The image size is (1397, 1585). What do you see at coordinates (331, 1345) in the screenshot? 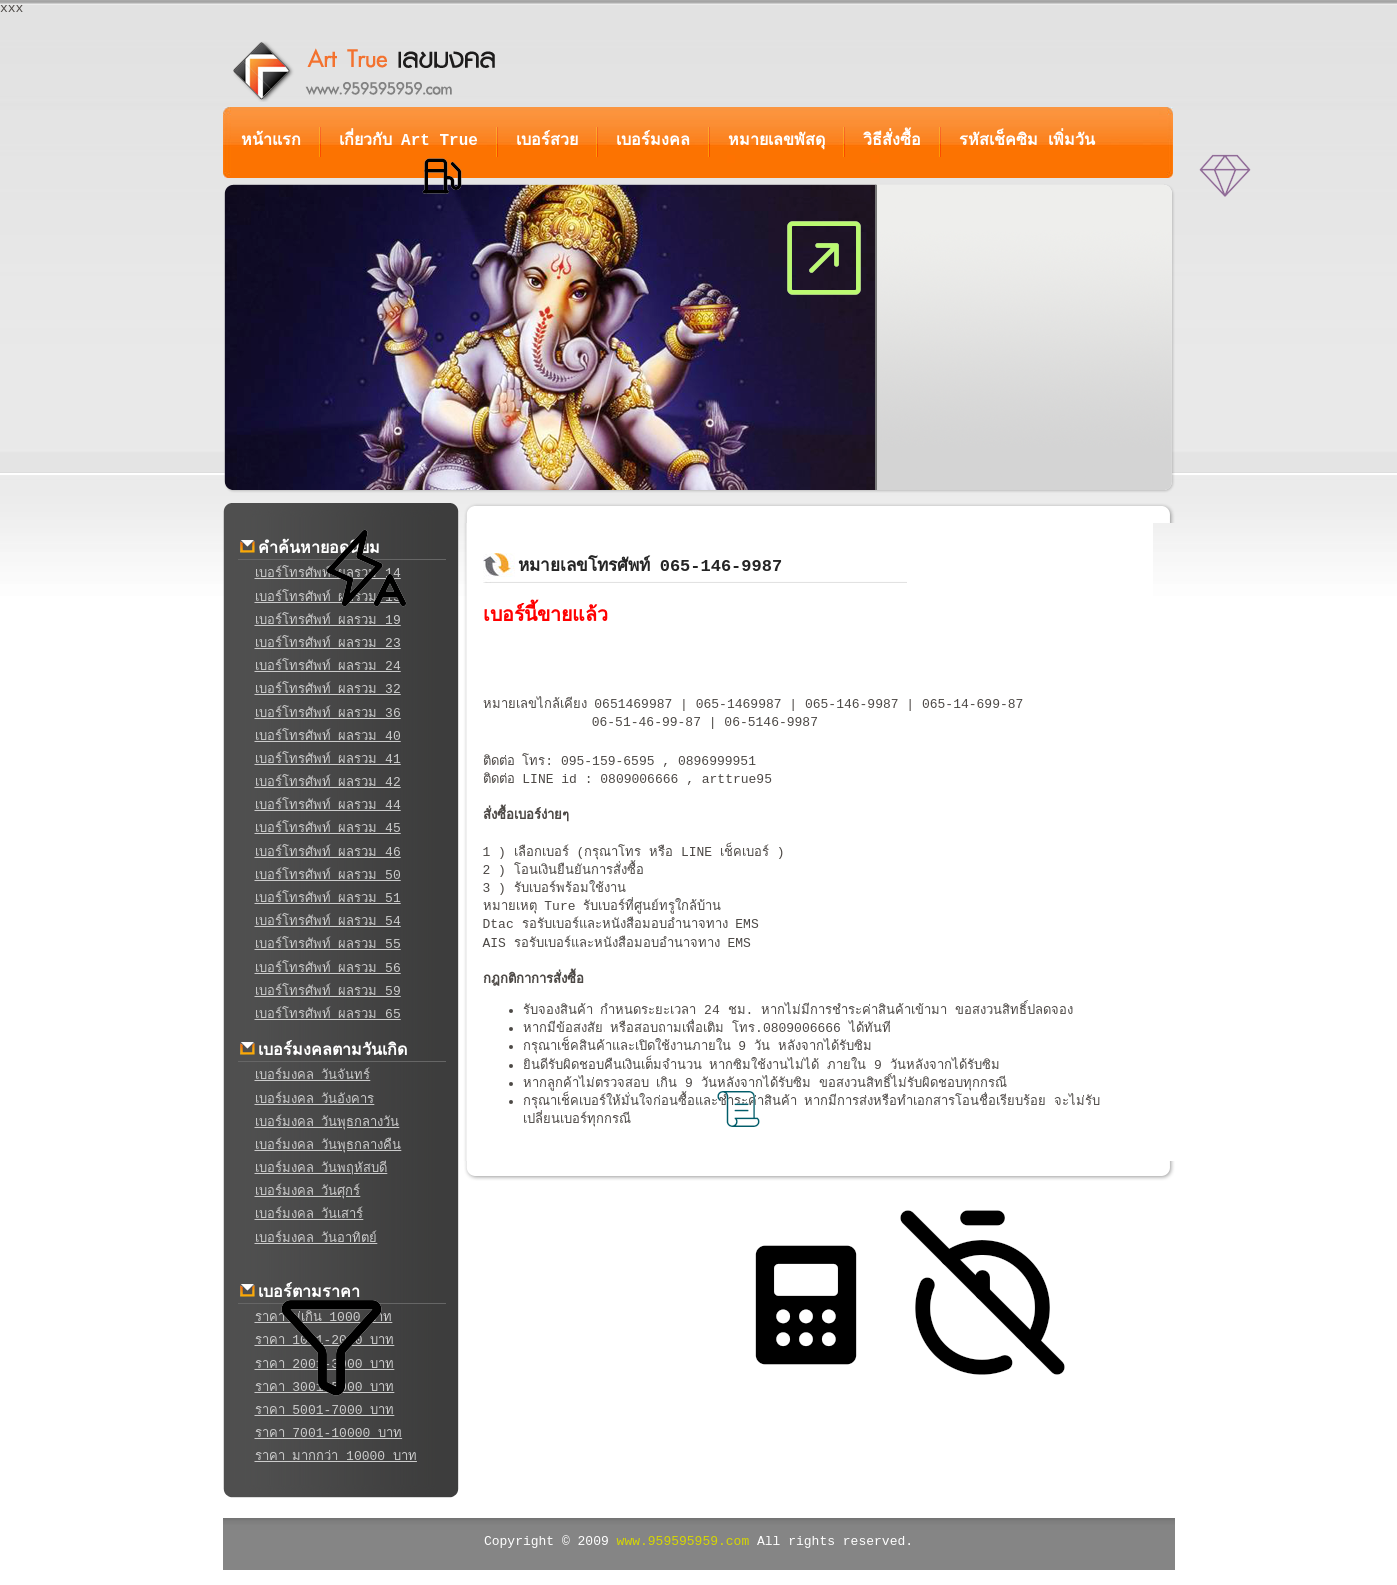
I see `filter or sort content` at bounding box center [331, 1345].